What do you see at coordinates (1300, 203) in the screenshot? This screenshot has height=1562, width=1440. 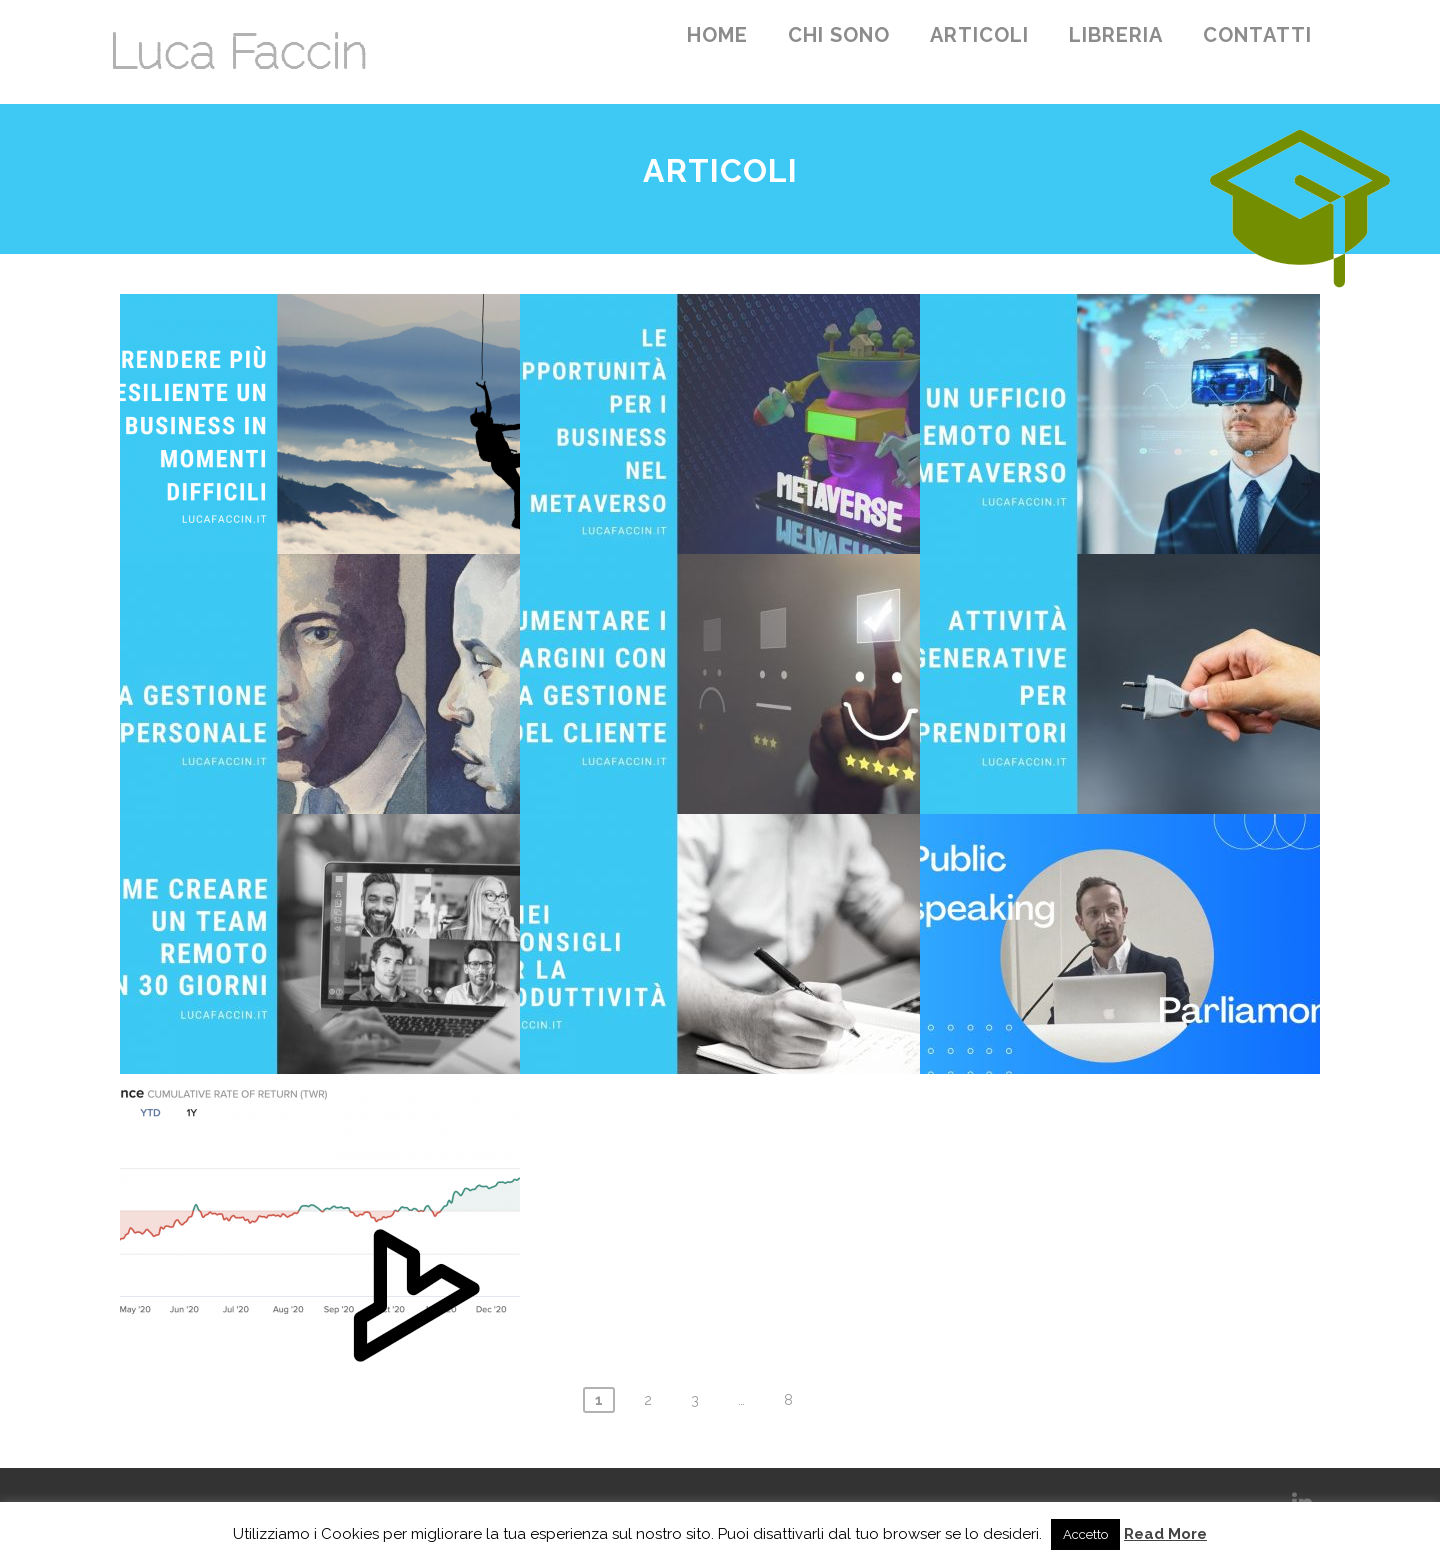 I see `access education or learning features` at bounding box center [1300, 203].